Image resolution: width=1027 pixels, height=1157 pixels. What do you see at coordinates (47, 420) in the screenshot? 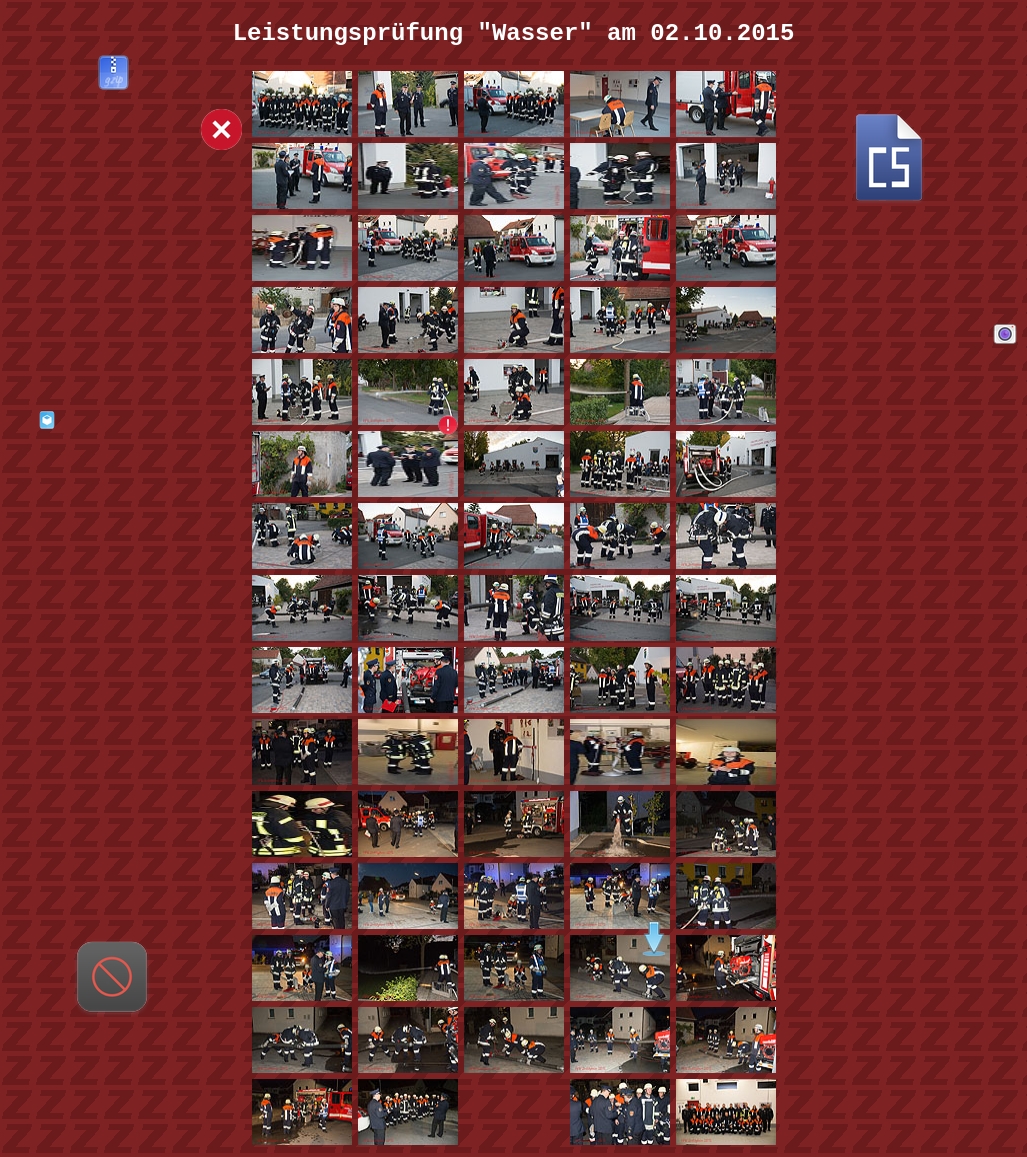
I see `a flatpak application package file` at bounding box center [47, 420].